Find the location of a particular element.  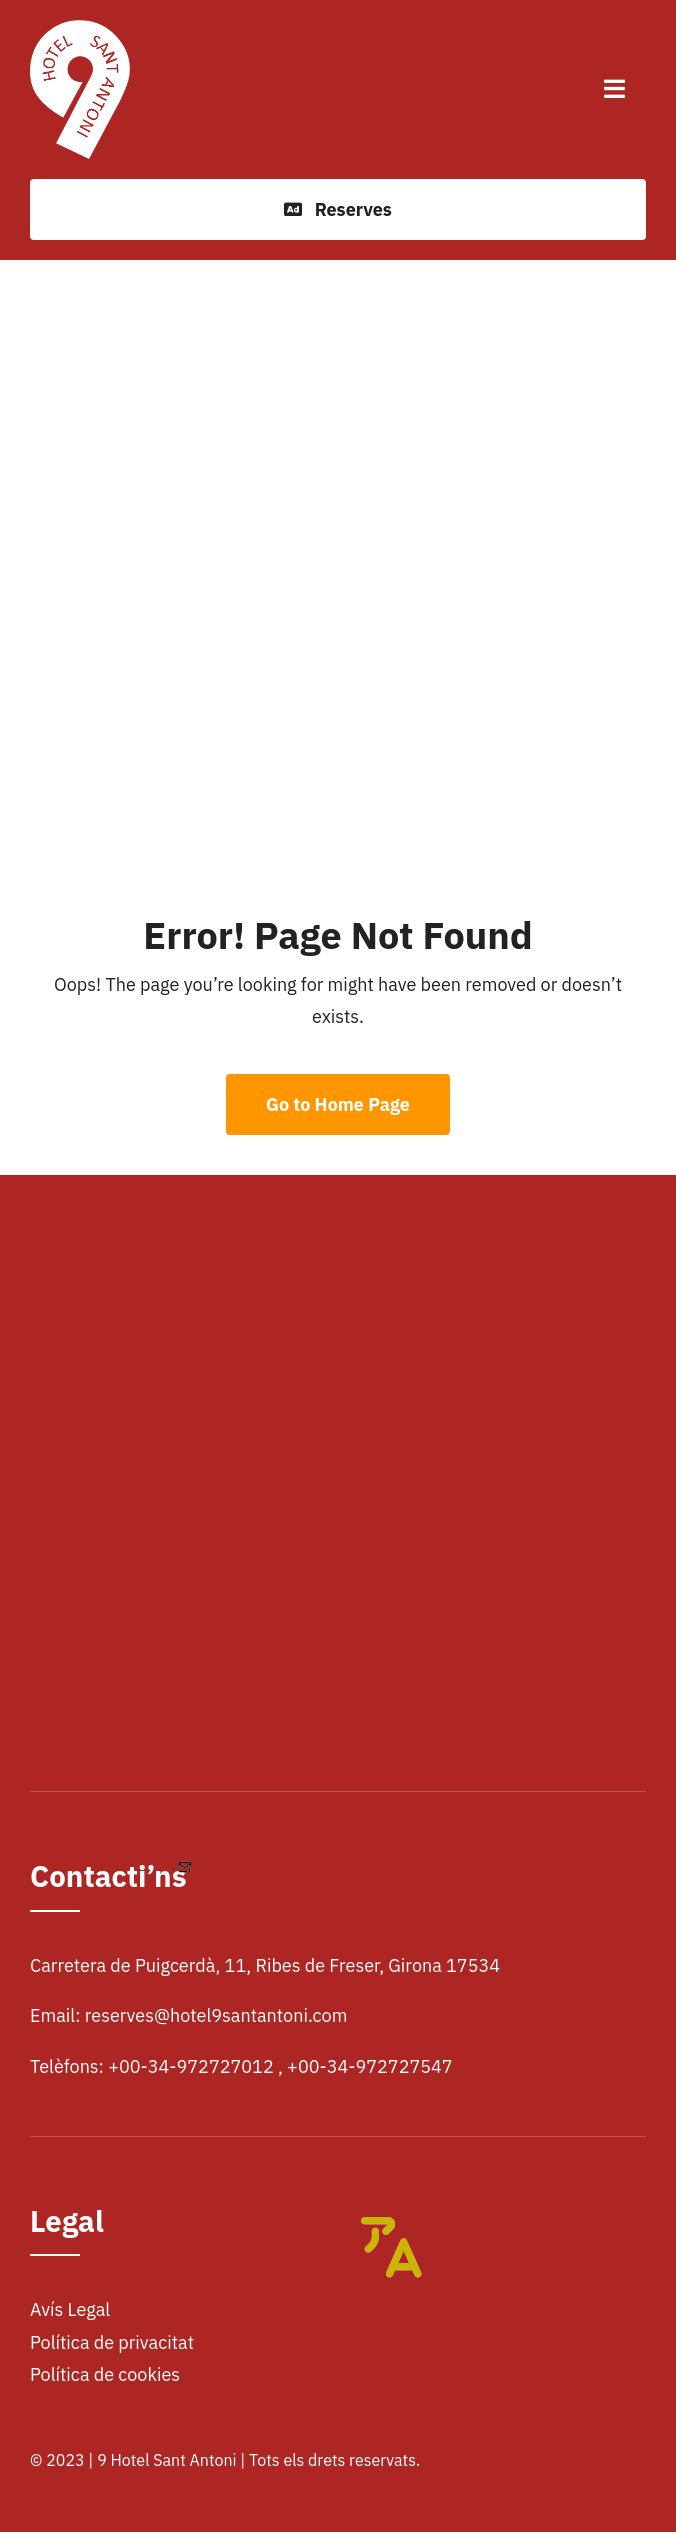

indicates an urgent or important email is located at coordinates (185, 1867).